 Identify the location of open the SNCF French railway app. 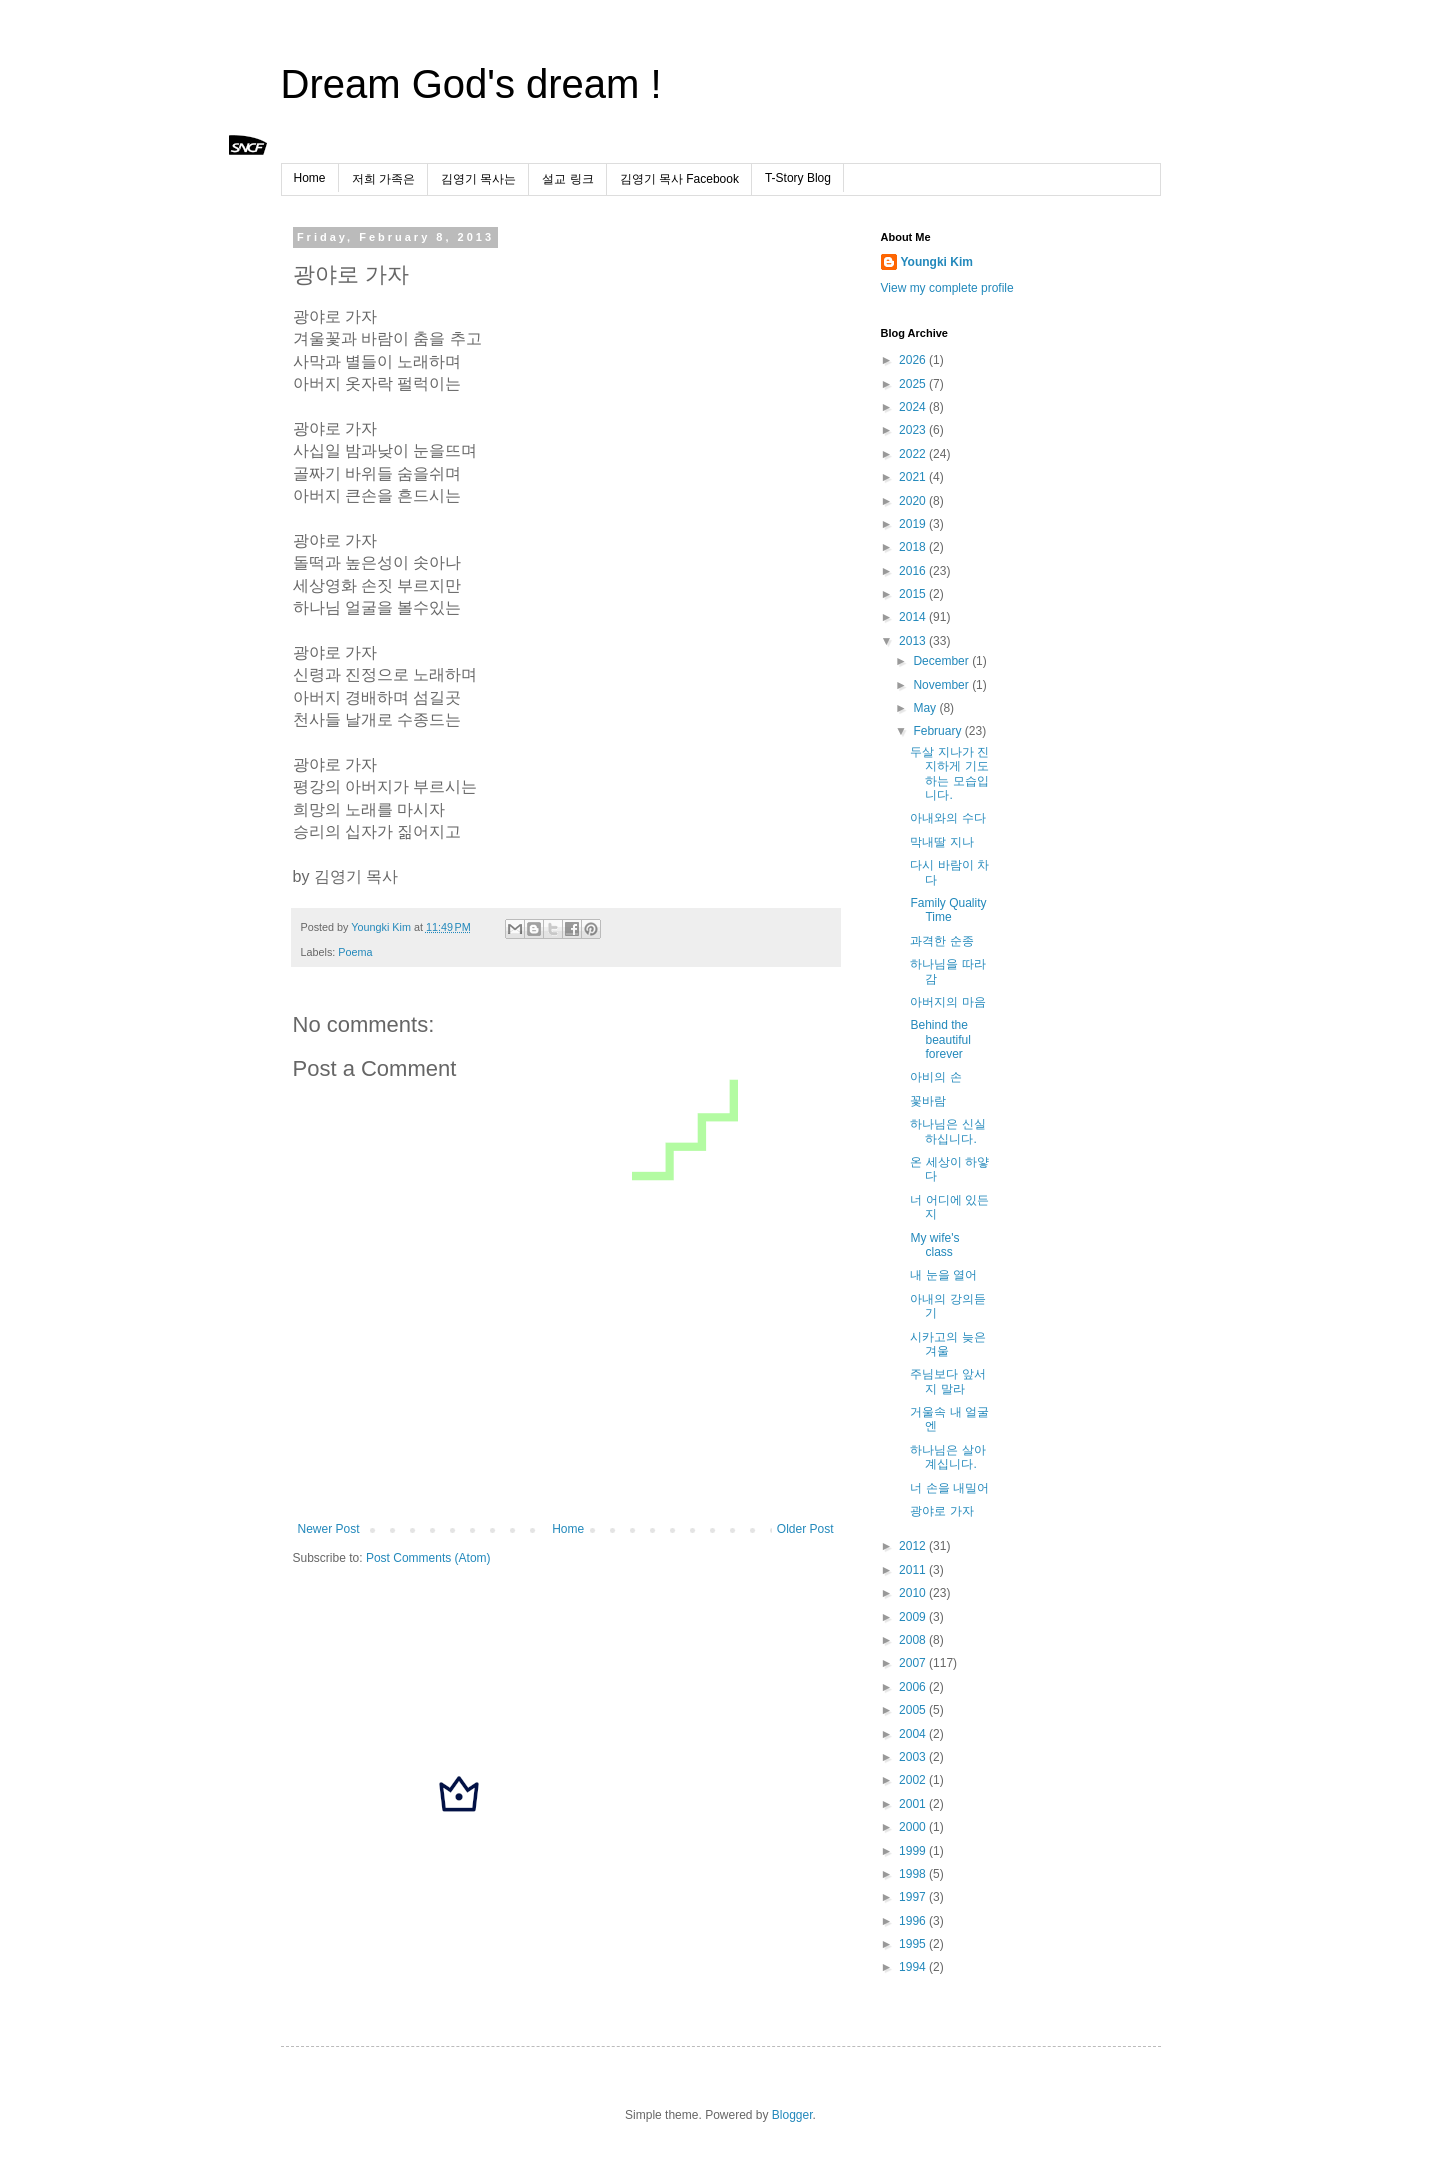
(248, 145).